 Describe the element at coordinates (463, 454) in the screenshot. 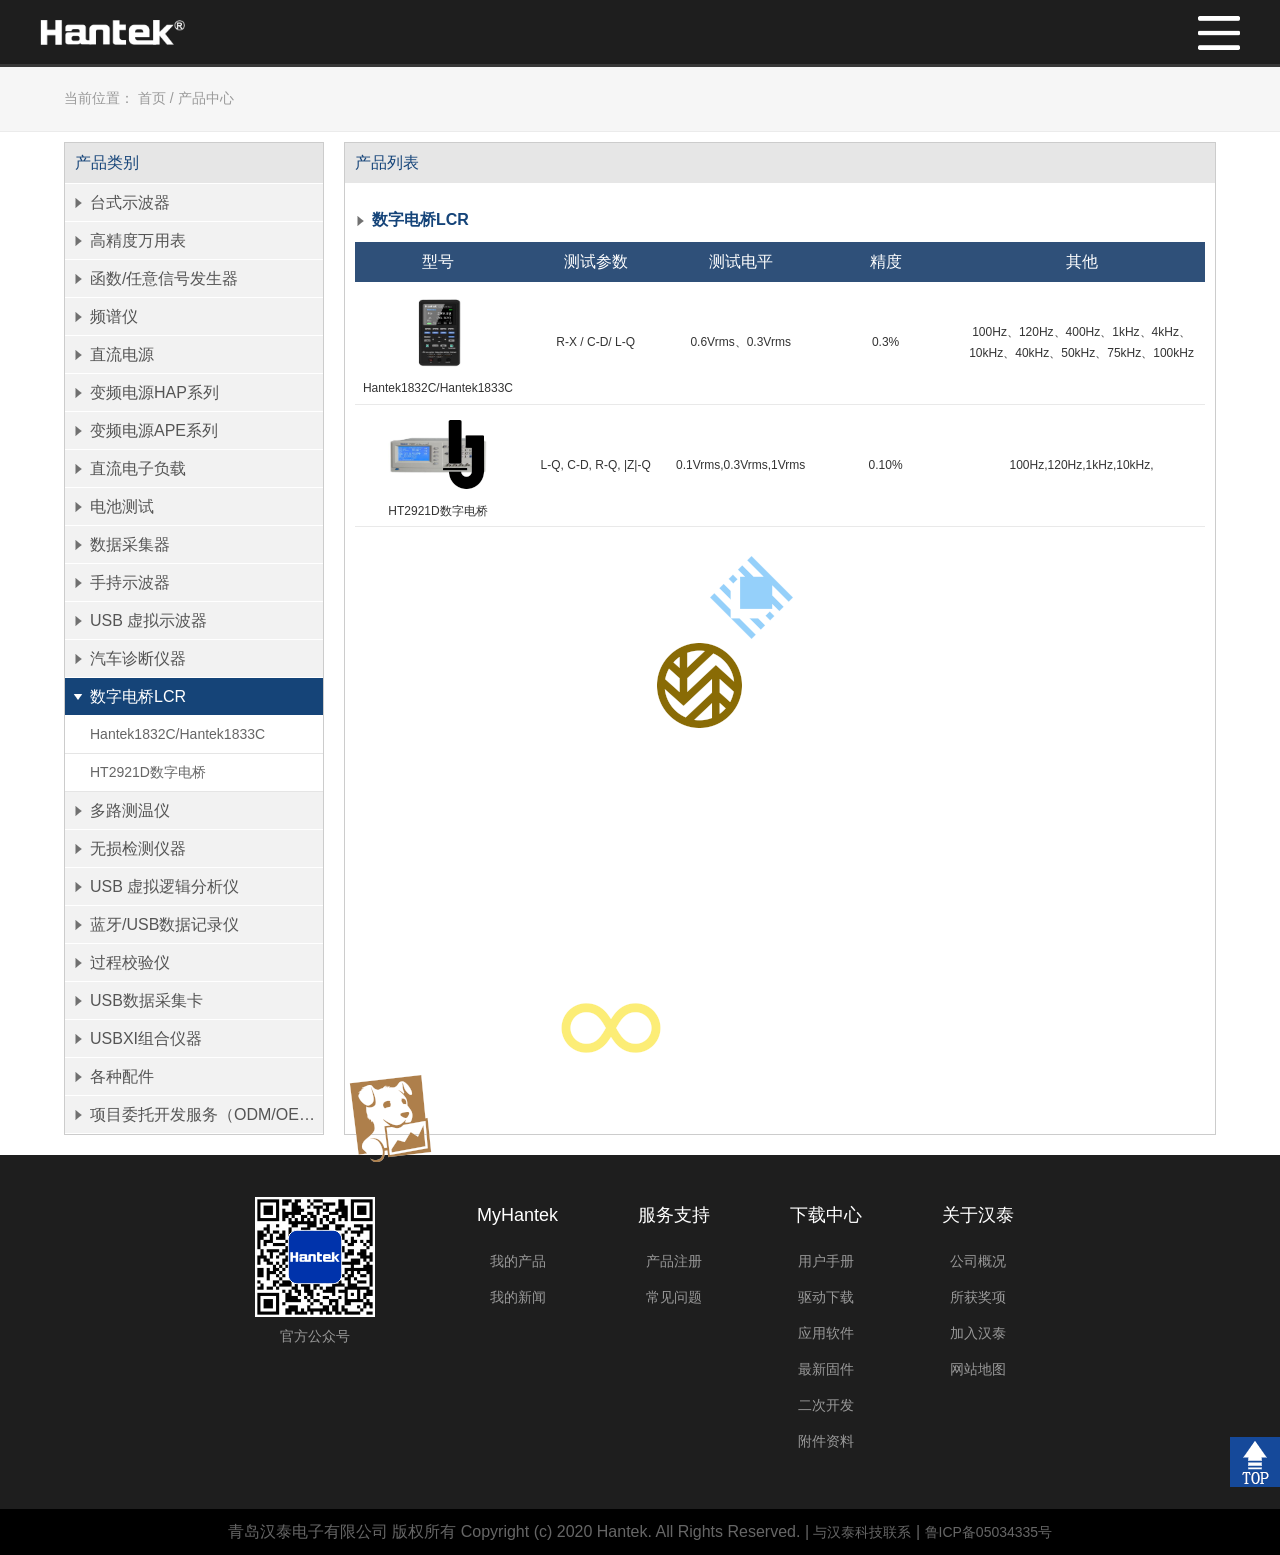

I see `open ImageJ image processing application` at that location.